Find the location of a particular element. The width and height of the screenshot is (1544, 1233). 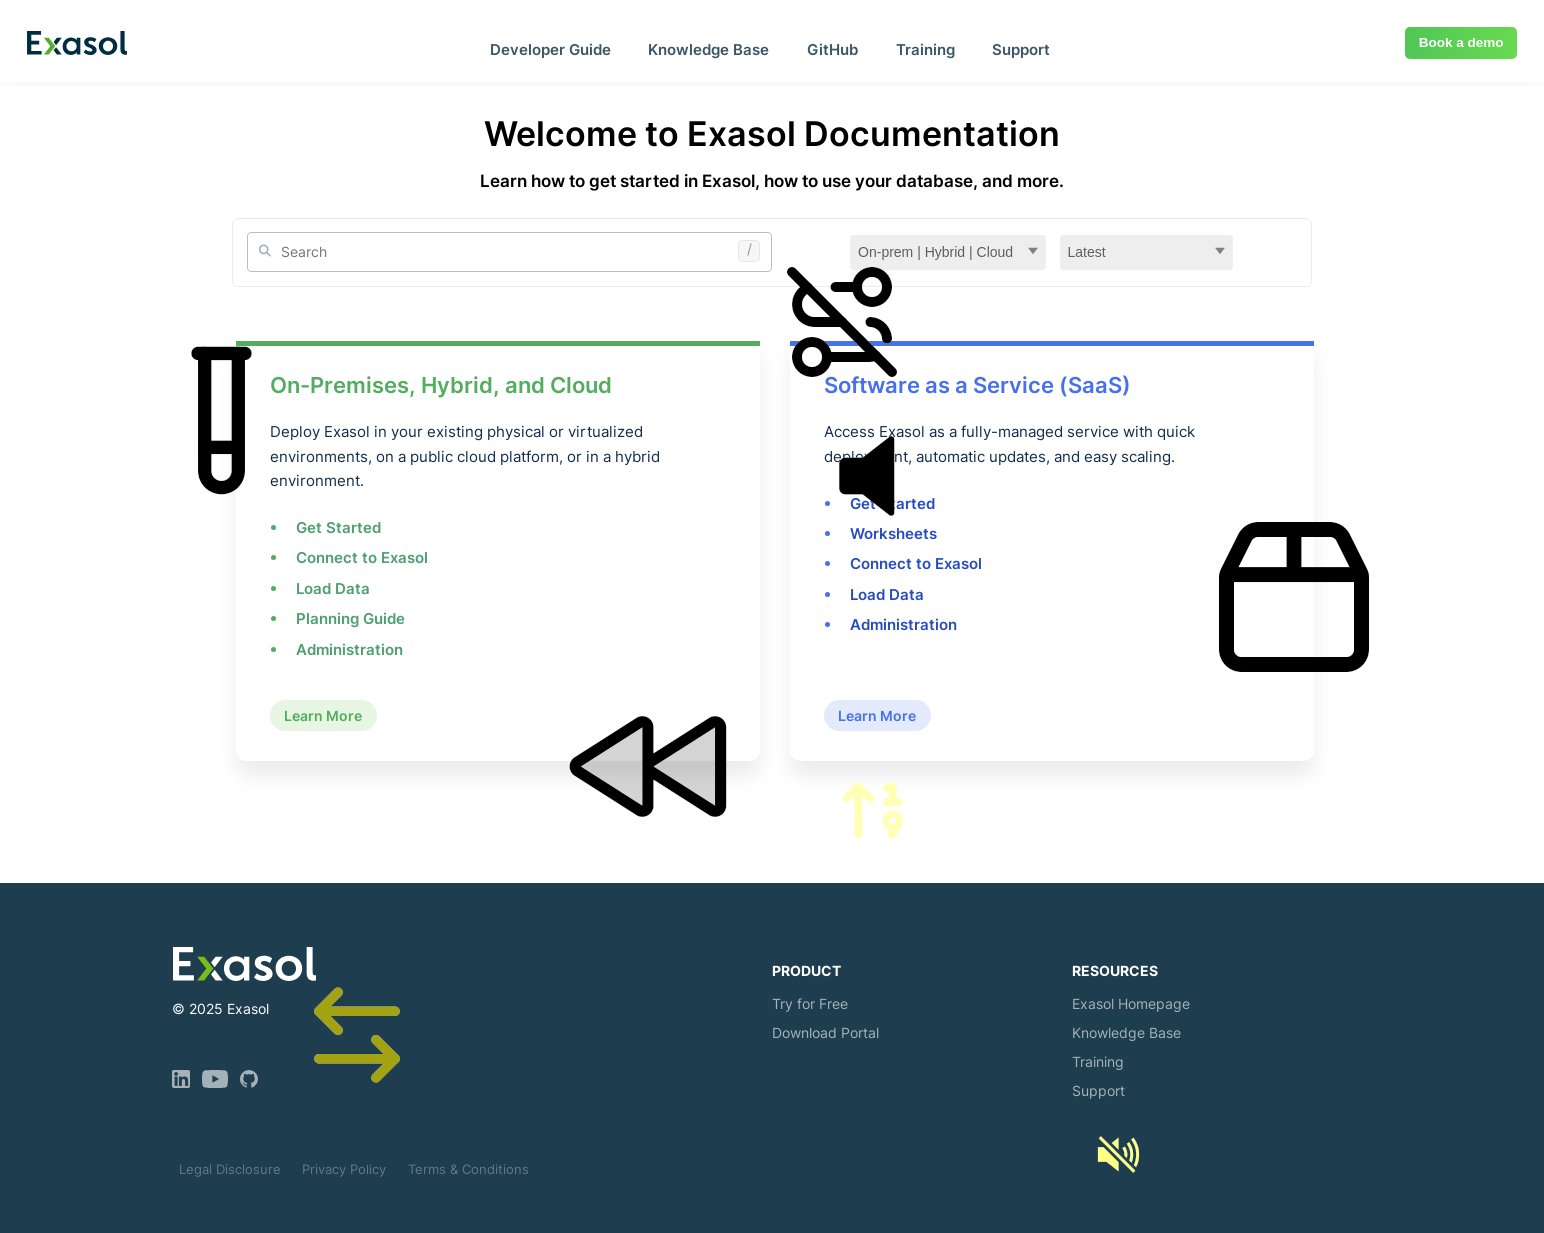

disable route navigation is located at coordinates (842, 322).